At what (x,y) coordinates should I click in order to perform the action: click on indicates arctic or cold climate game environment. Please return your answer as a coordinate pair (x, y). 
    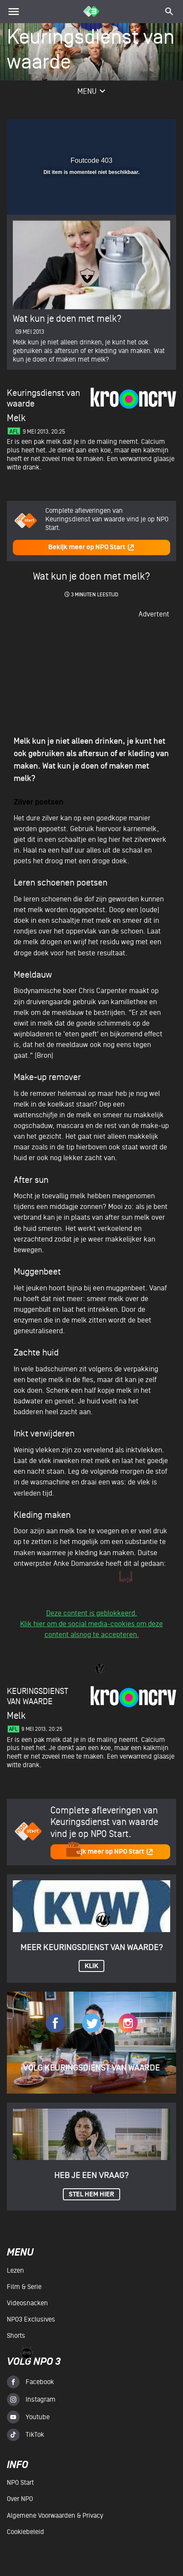
    Looking at the image, I should click on (103, 1919).